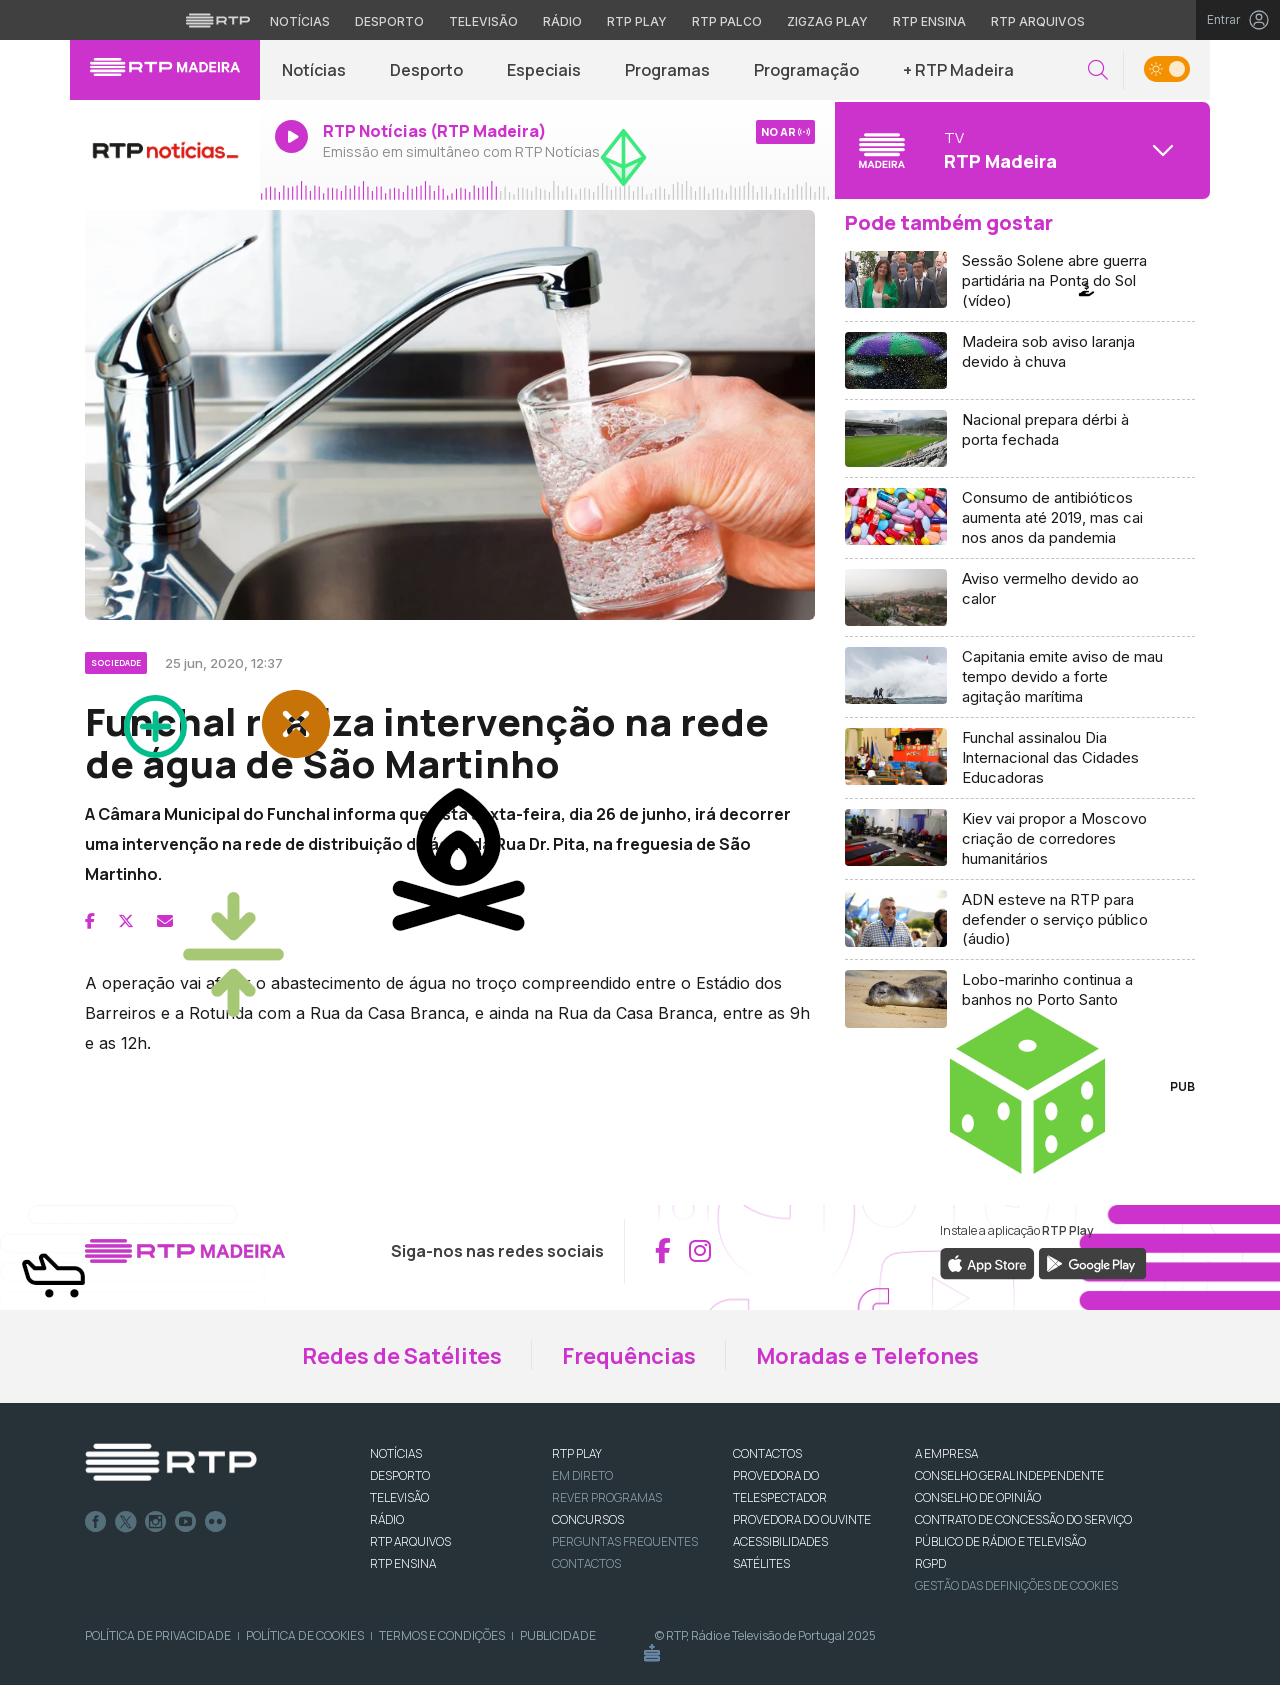  I want to click on close or dismiss a dialog, so click(296, 724).